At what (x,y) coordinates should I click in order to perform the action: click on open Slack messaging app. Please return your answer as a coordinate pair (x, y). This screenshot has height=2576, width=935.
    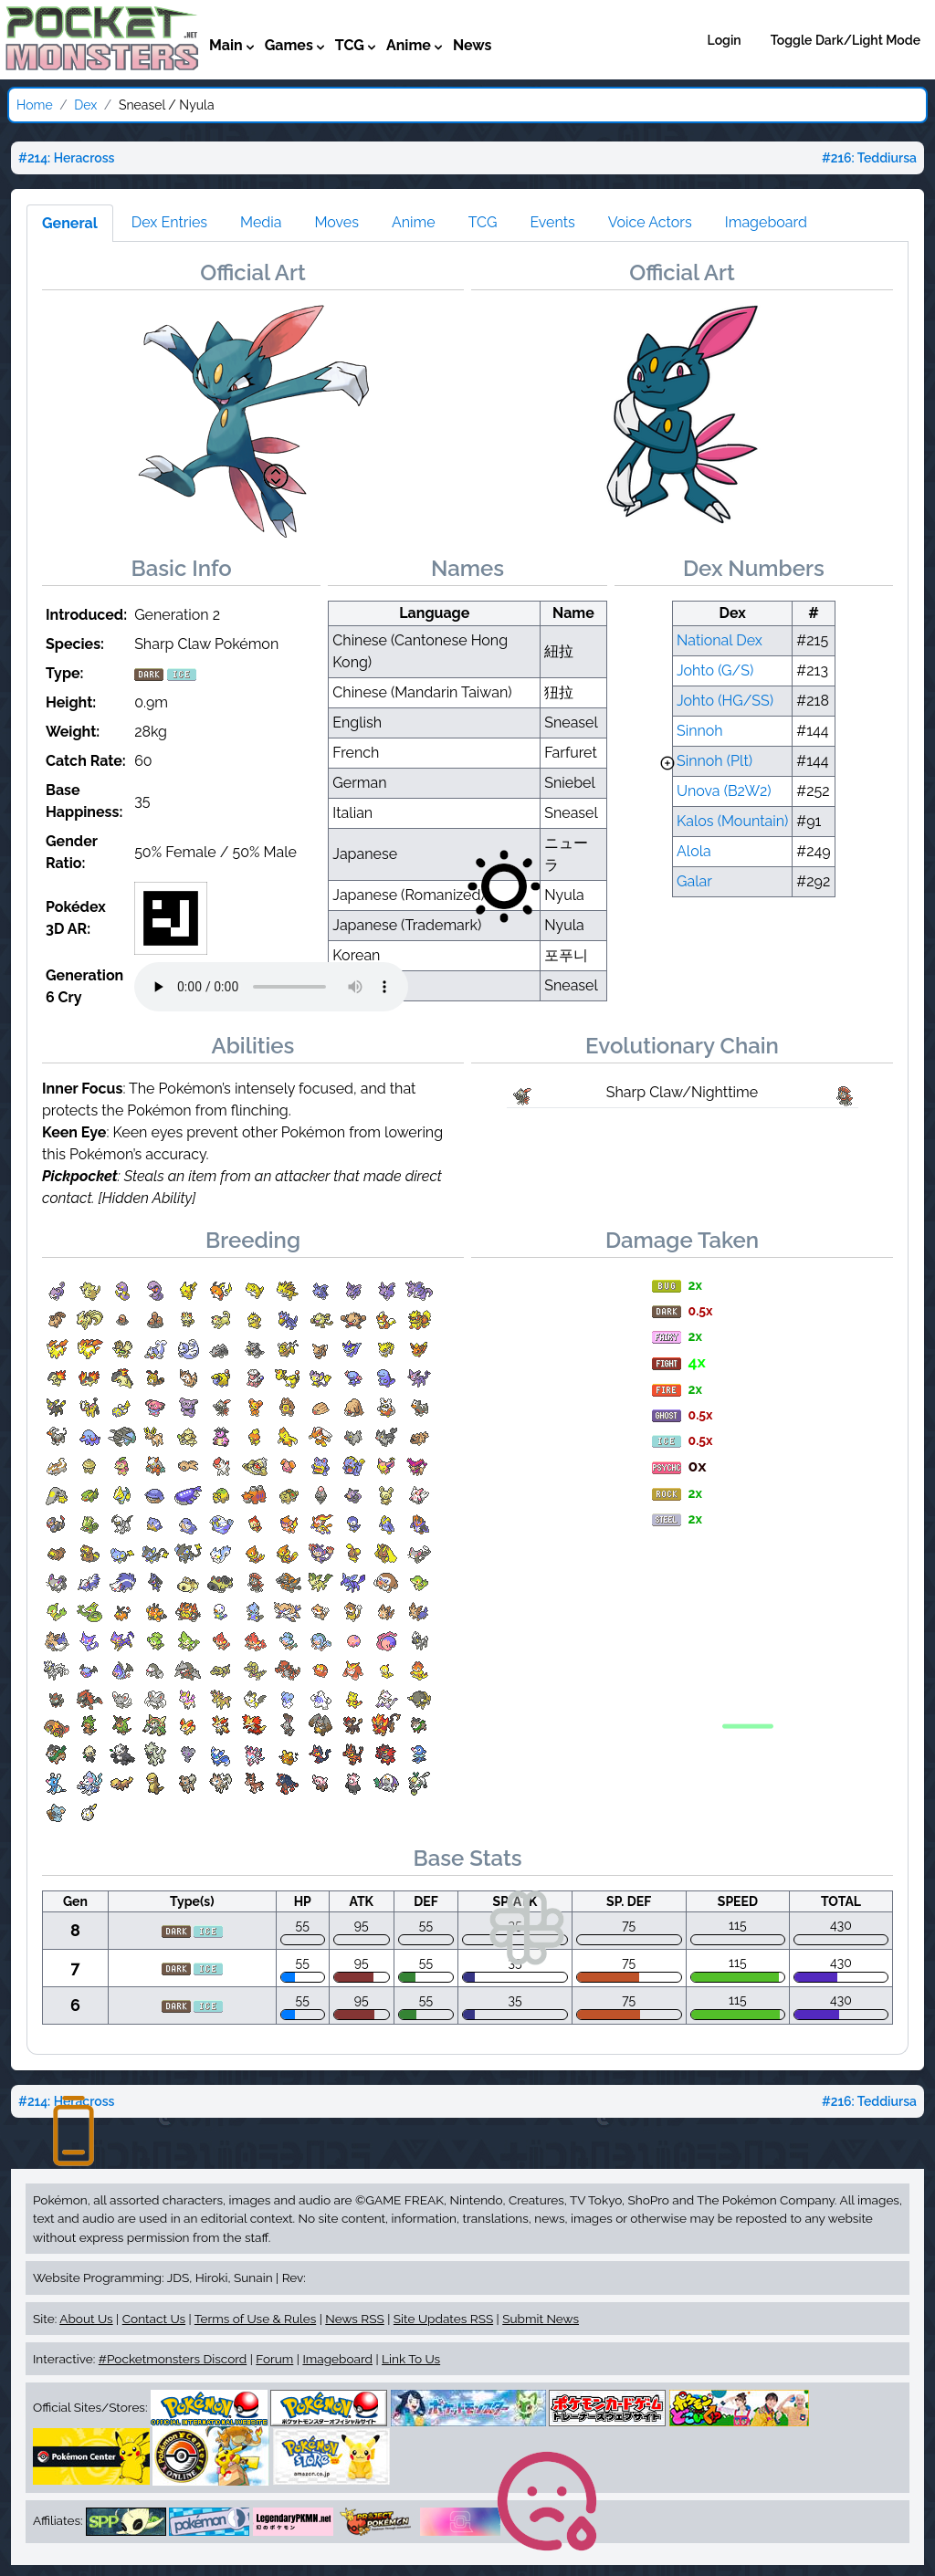
    Looking at the image, I should click on (527, 1928).